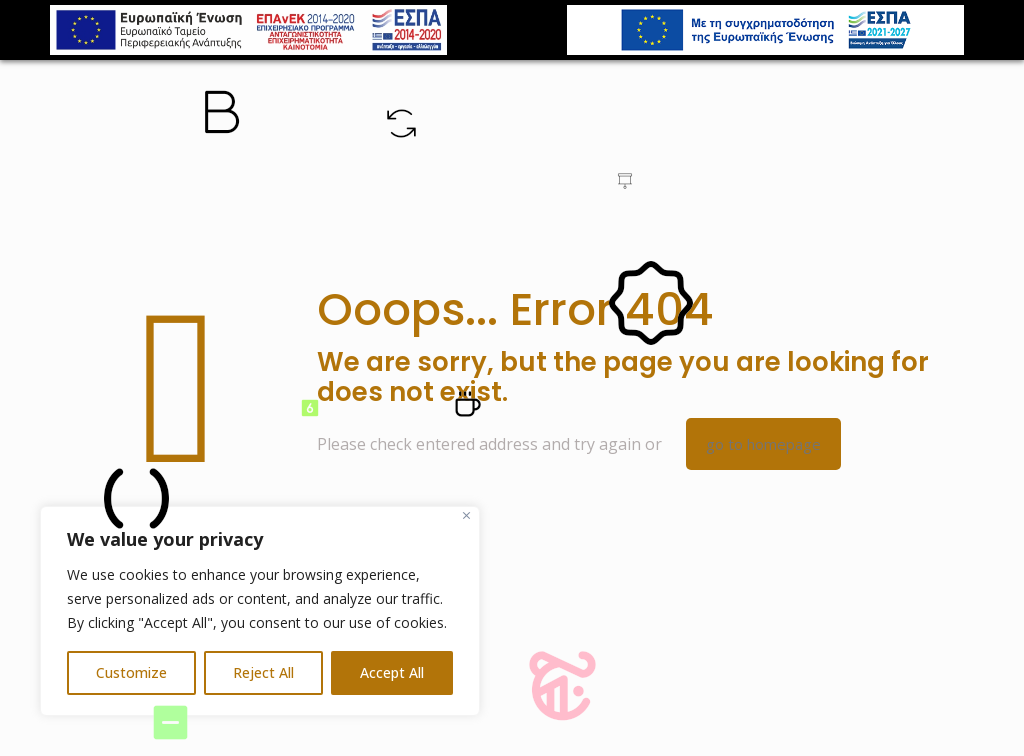 This screenshot has height=756, width=1024. What do you see at coordinates (467, 404) in the screenshot?
I see `take a coffee break or set a break reminder` at bounding box center [467, 404].